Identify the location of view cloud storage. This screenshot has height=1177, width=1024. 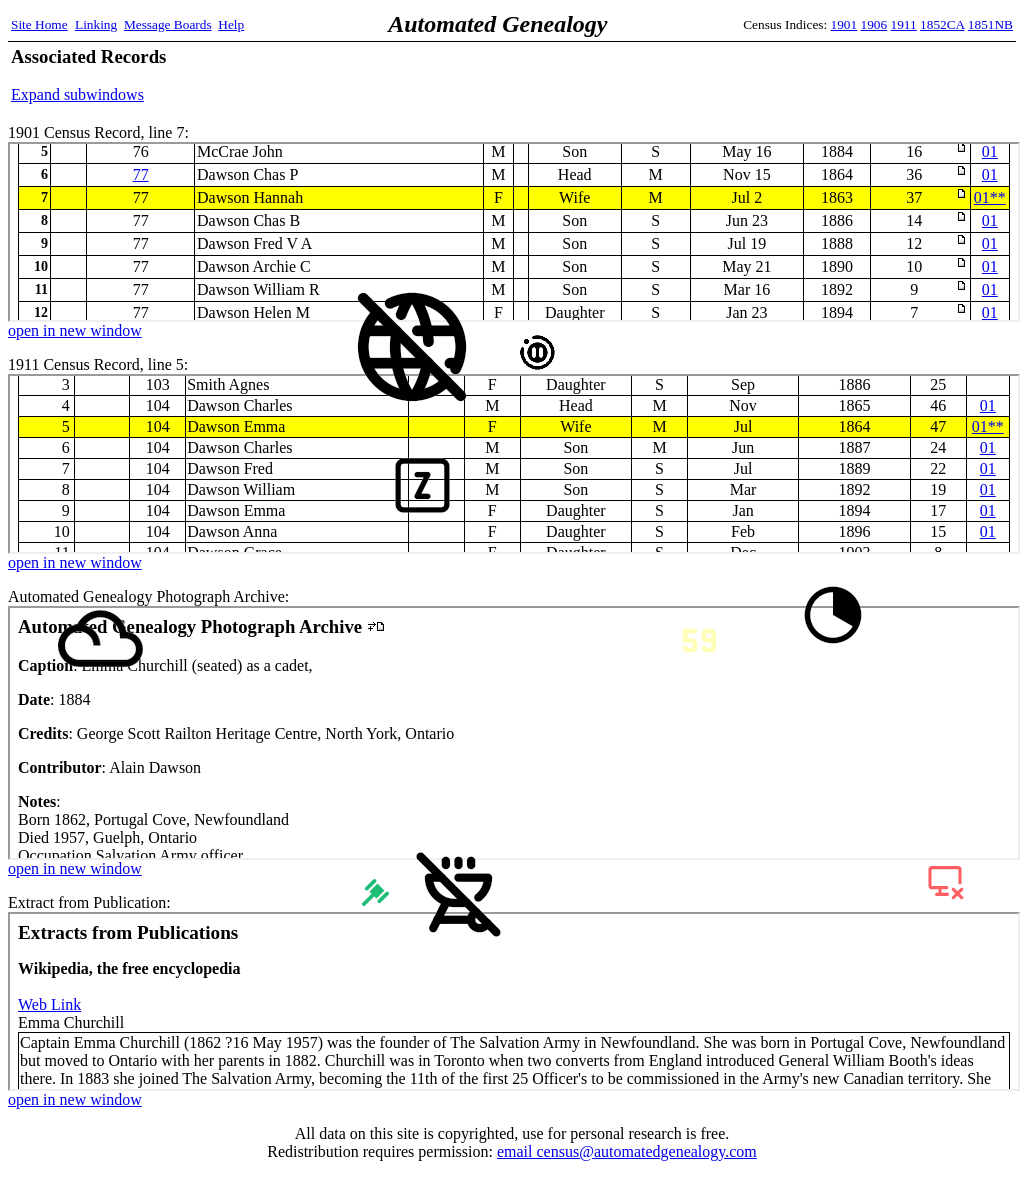
(100, 638).